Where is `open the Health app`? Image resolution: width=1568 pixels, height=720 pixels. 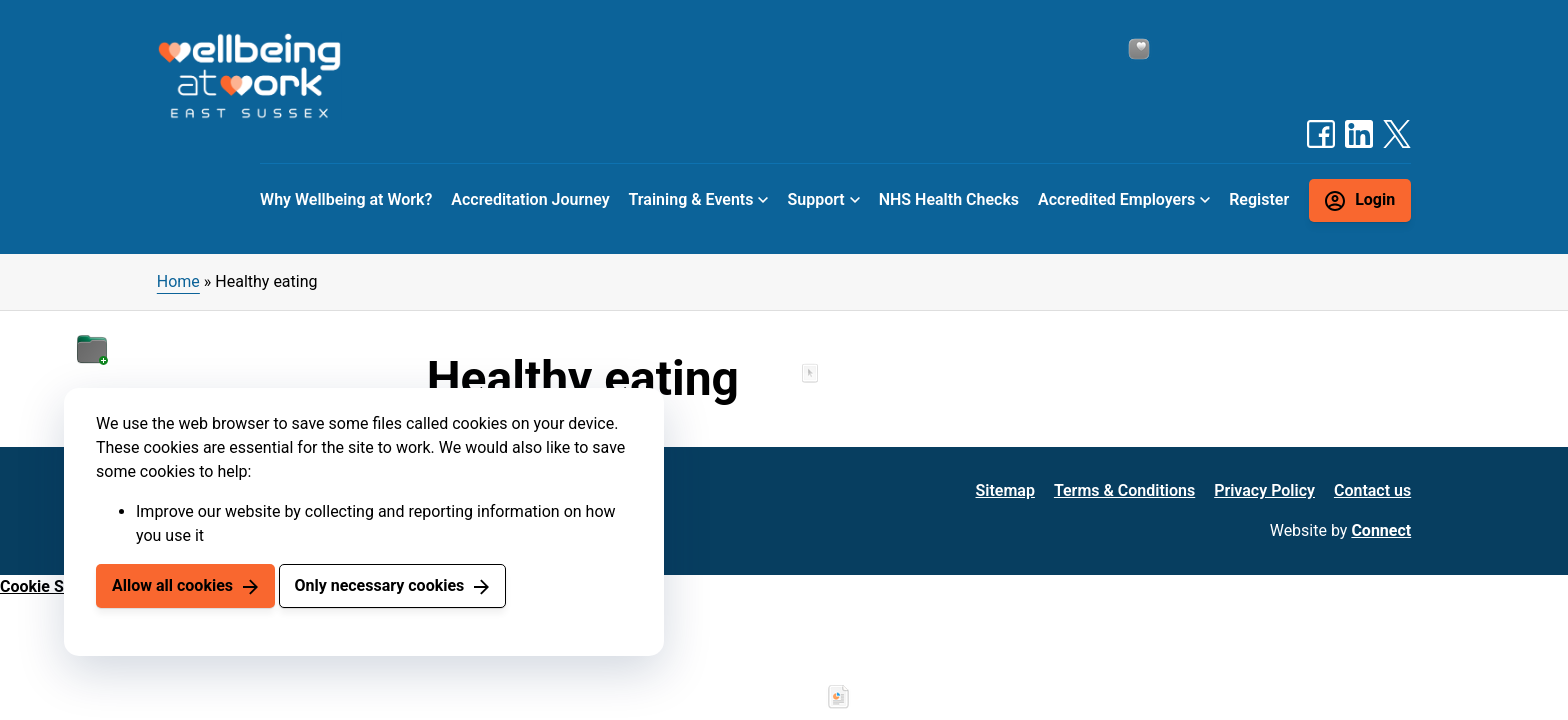
open the Health app is located at coordinates (1139, 49).